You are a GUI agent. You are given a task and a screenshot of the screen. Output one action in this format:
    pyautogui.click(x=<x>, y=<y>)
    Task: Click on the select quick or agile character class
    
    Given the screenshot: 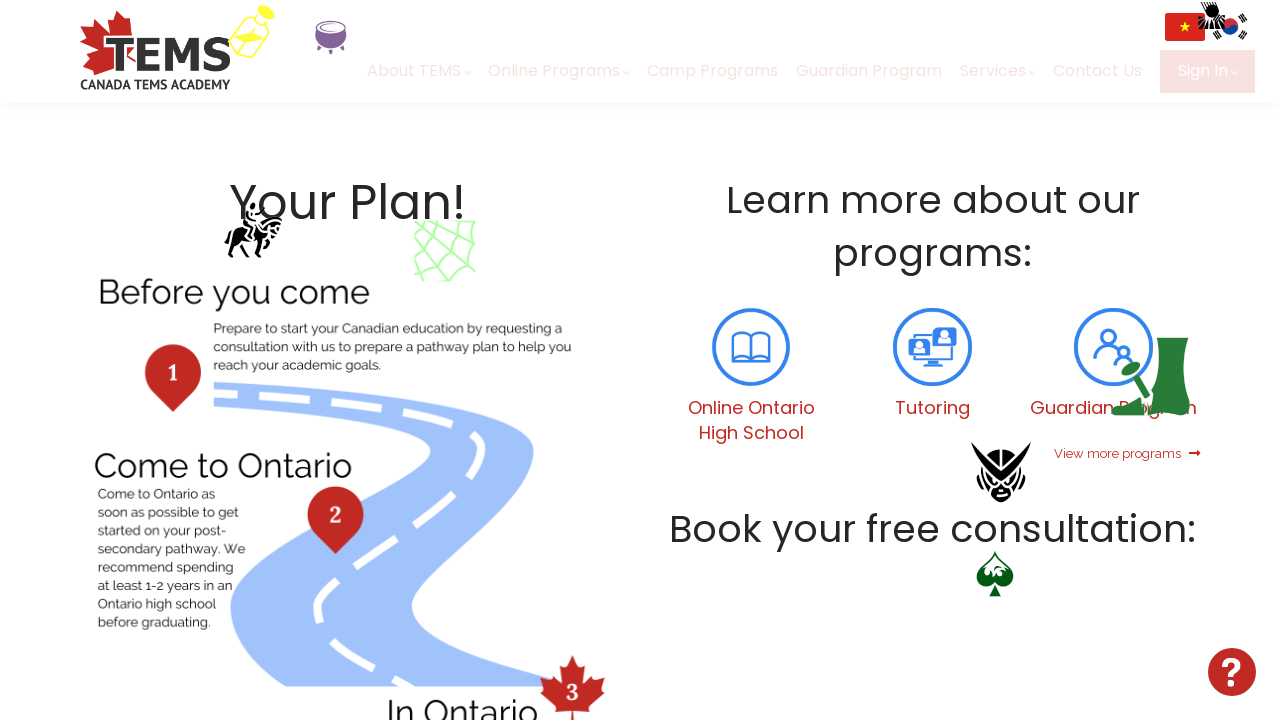 What is the action you would take?
    pyautogui.click(x=1001, y=472)
    